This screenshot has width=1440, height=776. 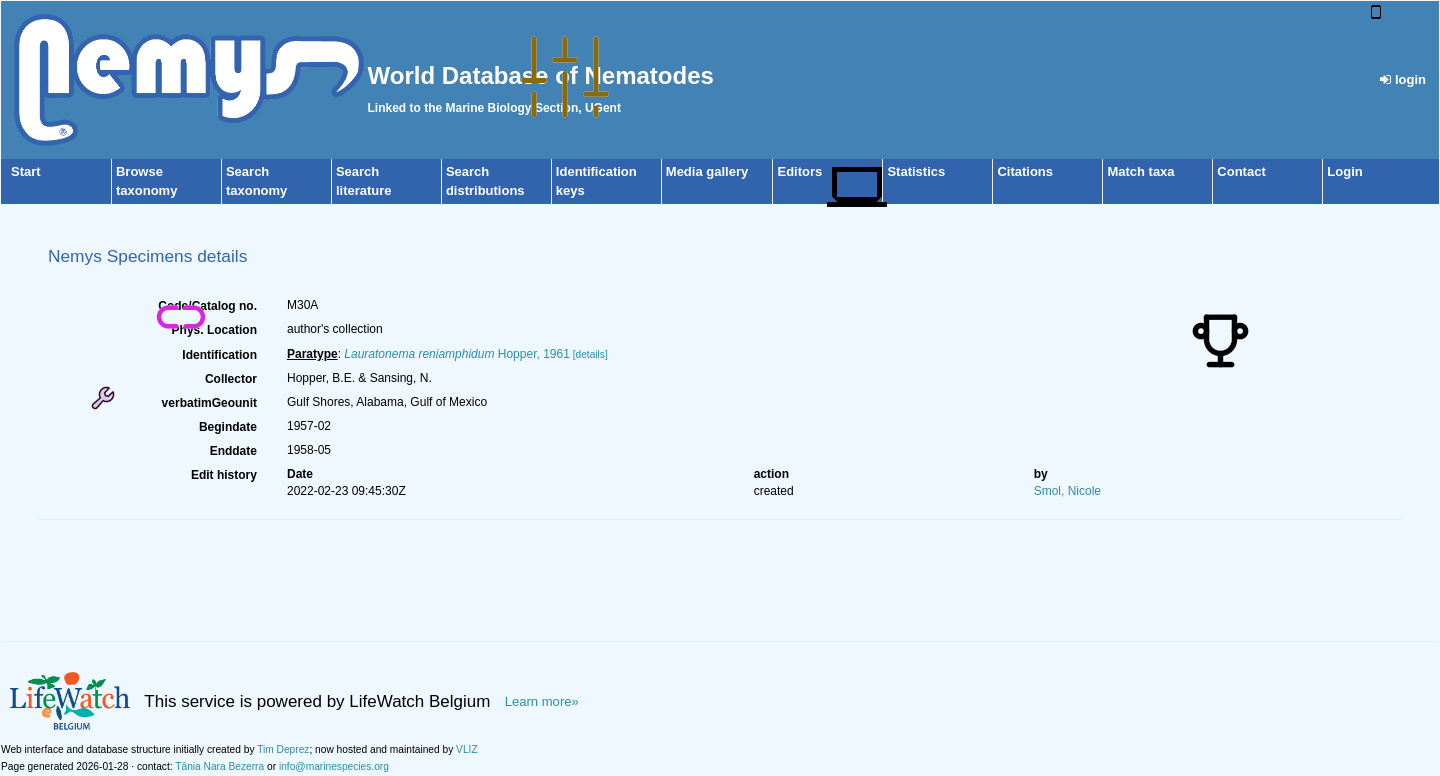 I want to click on unlink or disconnect a shared item, so click(x=181, y=317).